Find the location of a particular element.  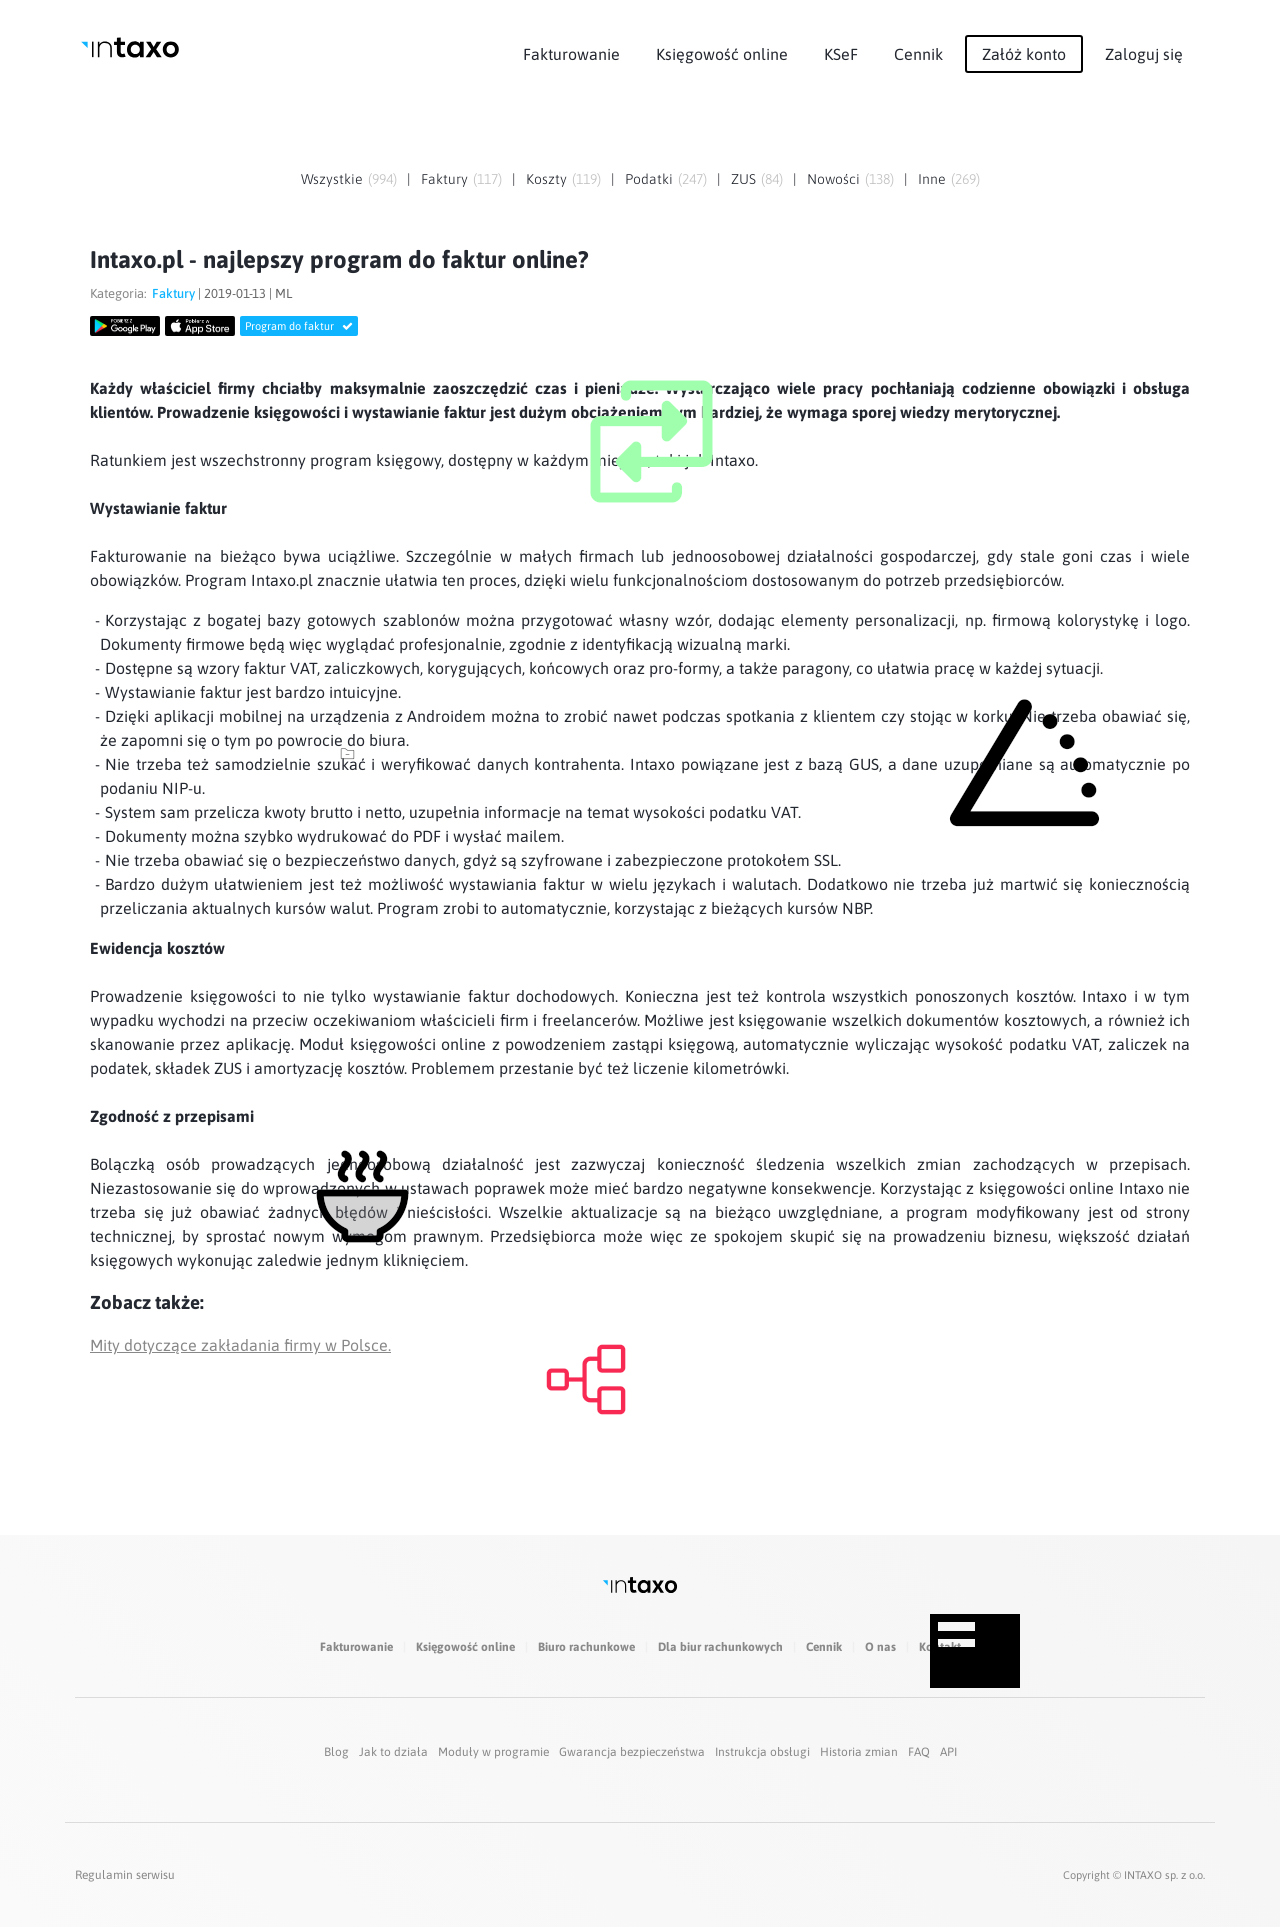

view featured playlist is located at coordinates (975, 1651).